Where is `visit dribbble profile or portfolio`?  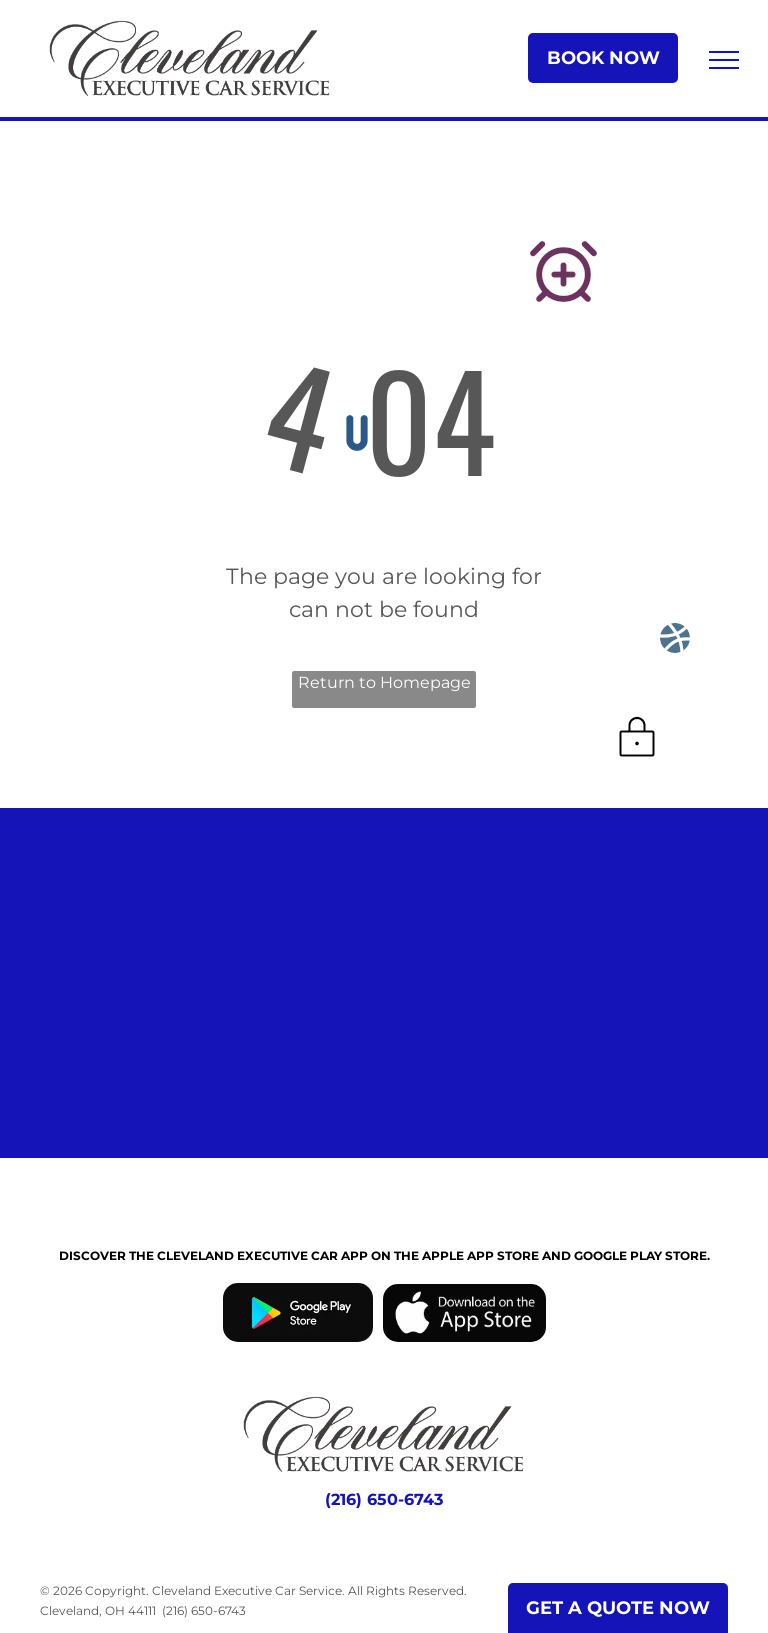 visit dribbble profile or portfolio is located at coordinates (675, 638).